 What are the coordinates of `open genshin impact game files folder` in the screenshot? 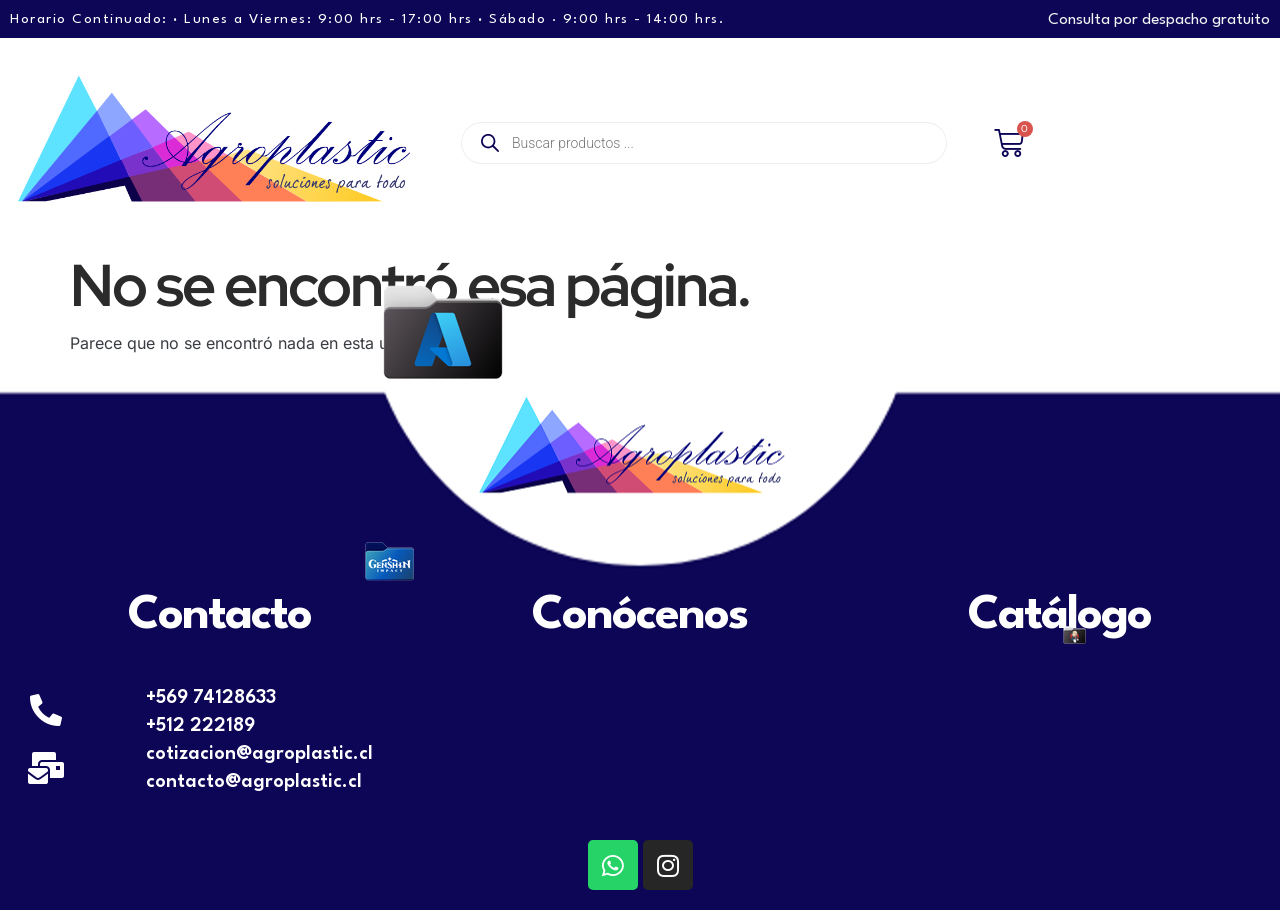 It's located at (389, 562).